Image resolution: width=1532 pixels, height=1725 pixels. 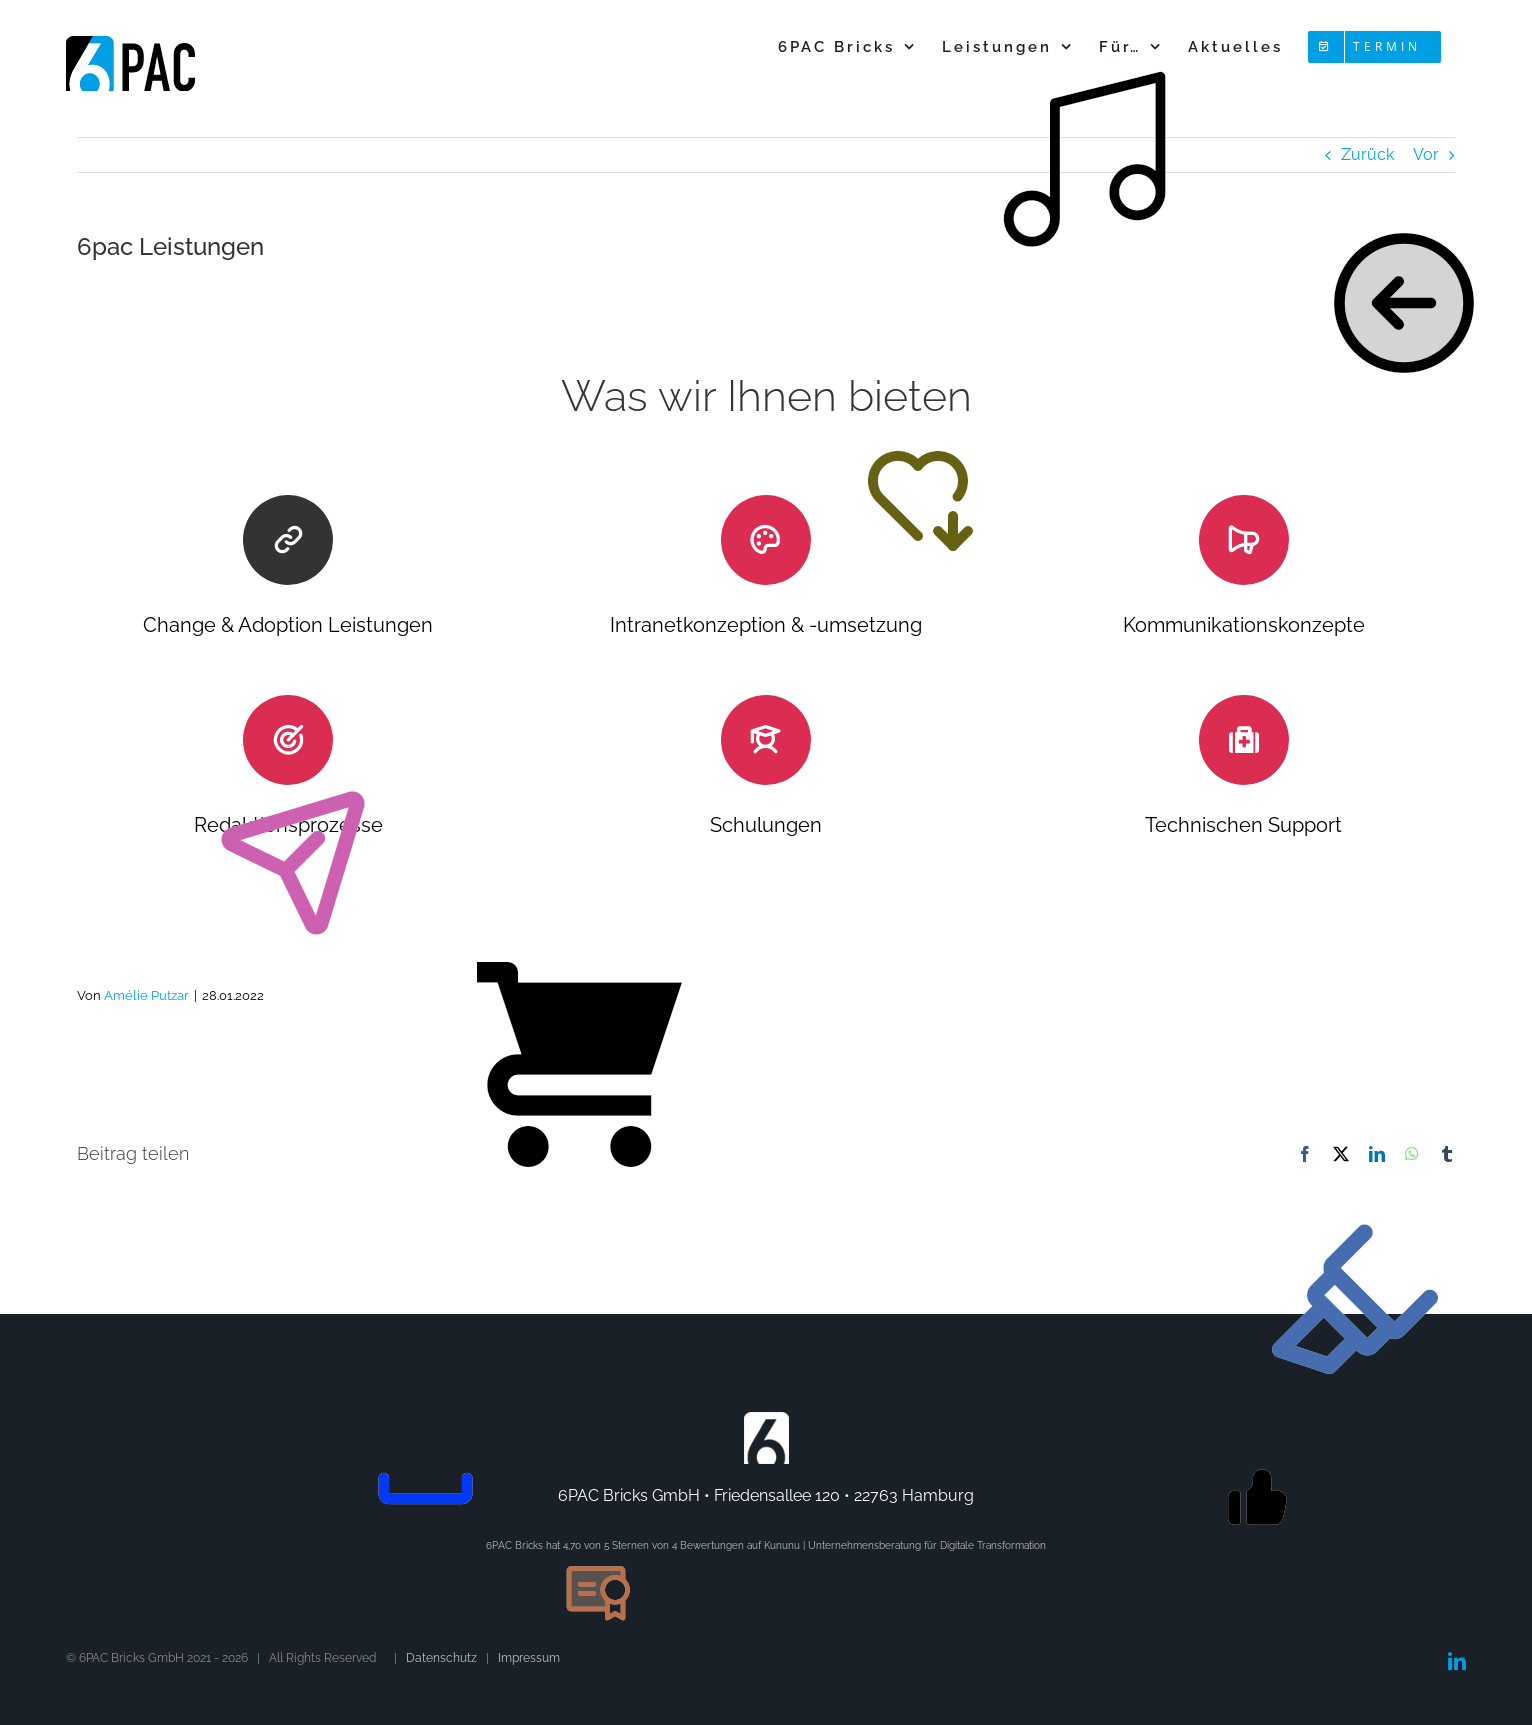 What do you see at coordinates (1094, 162) in the screenshot?
I see `access music or audio player` at bounding box center [1094, 162].